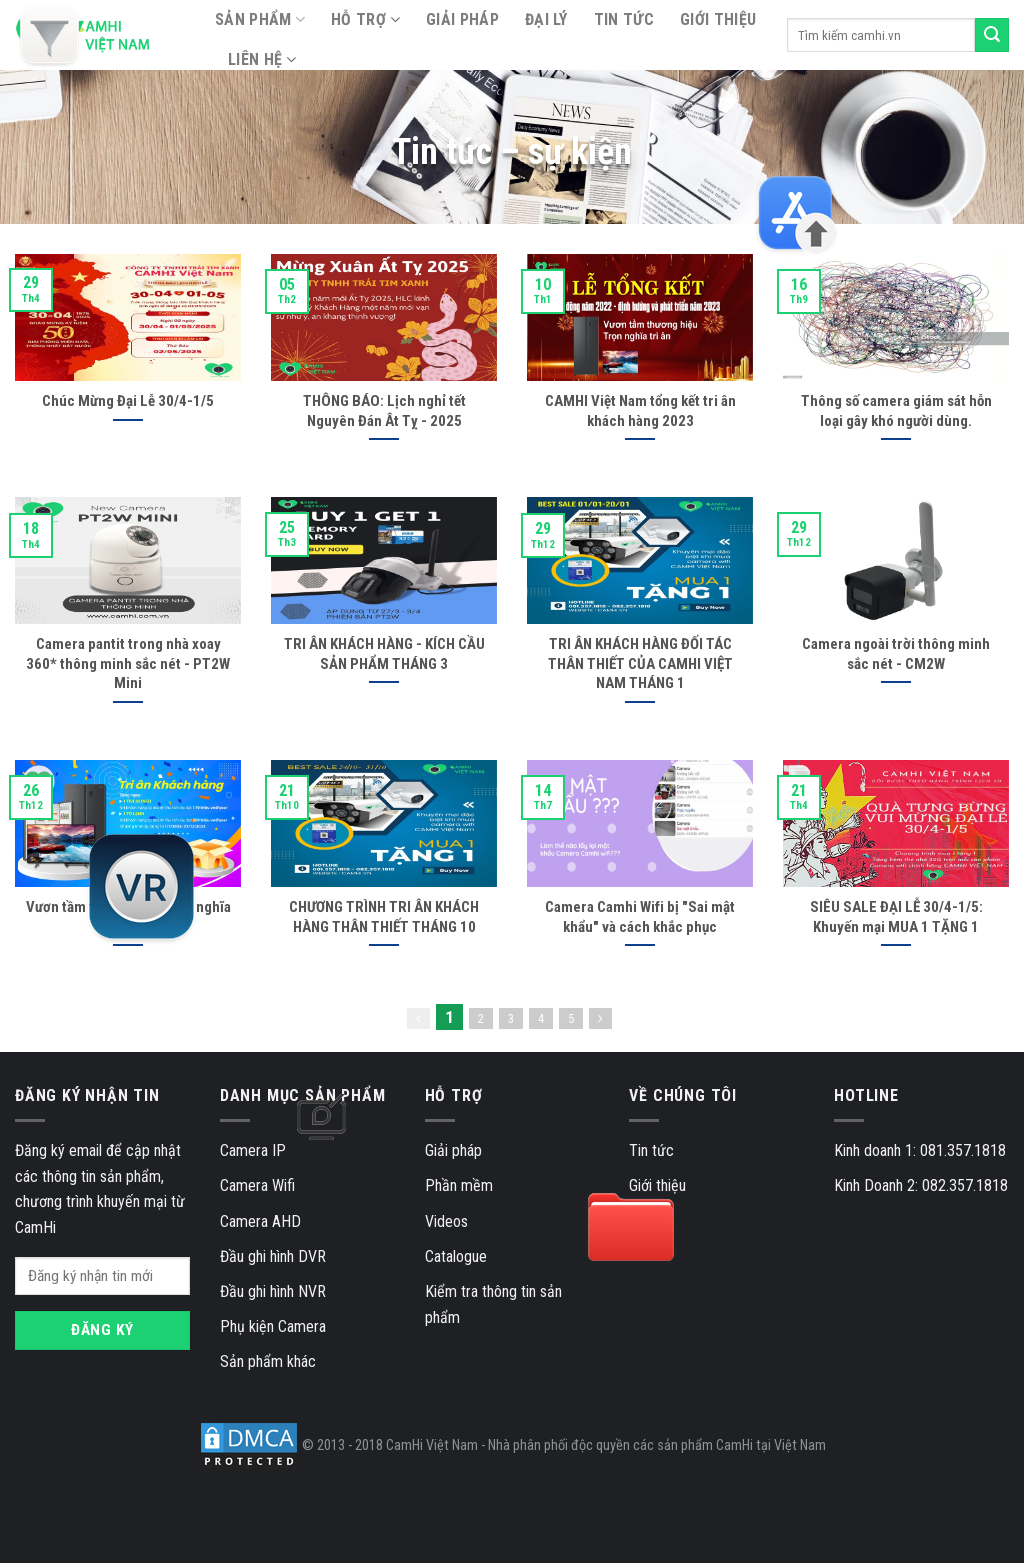  Describe the element at coordinates (141, 886) in the screenshot. I see `launch VR monitor application` at that location.